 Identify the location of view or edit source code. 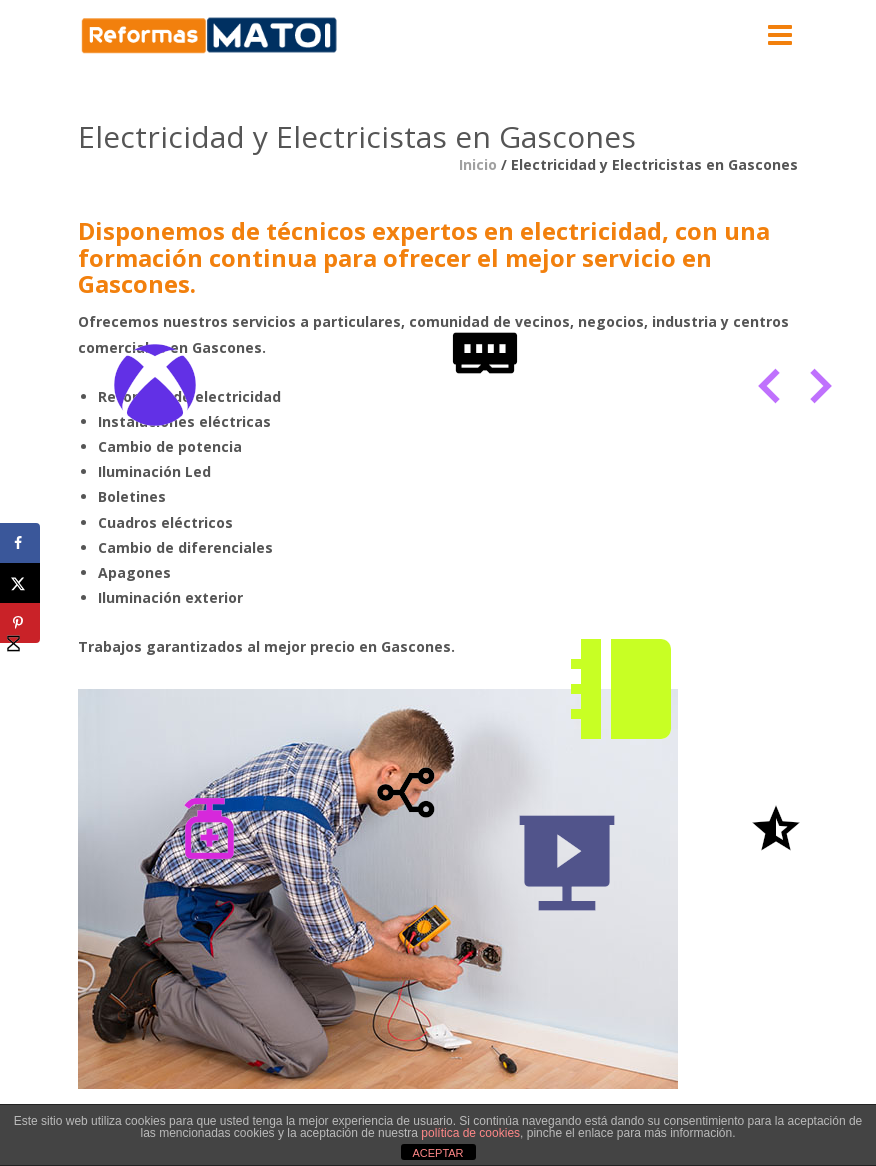
(795, 386).